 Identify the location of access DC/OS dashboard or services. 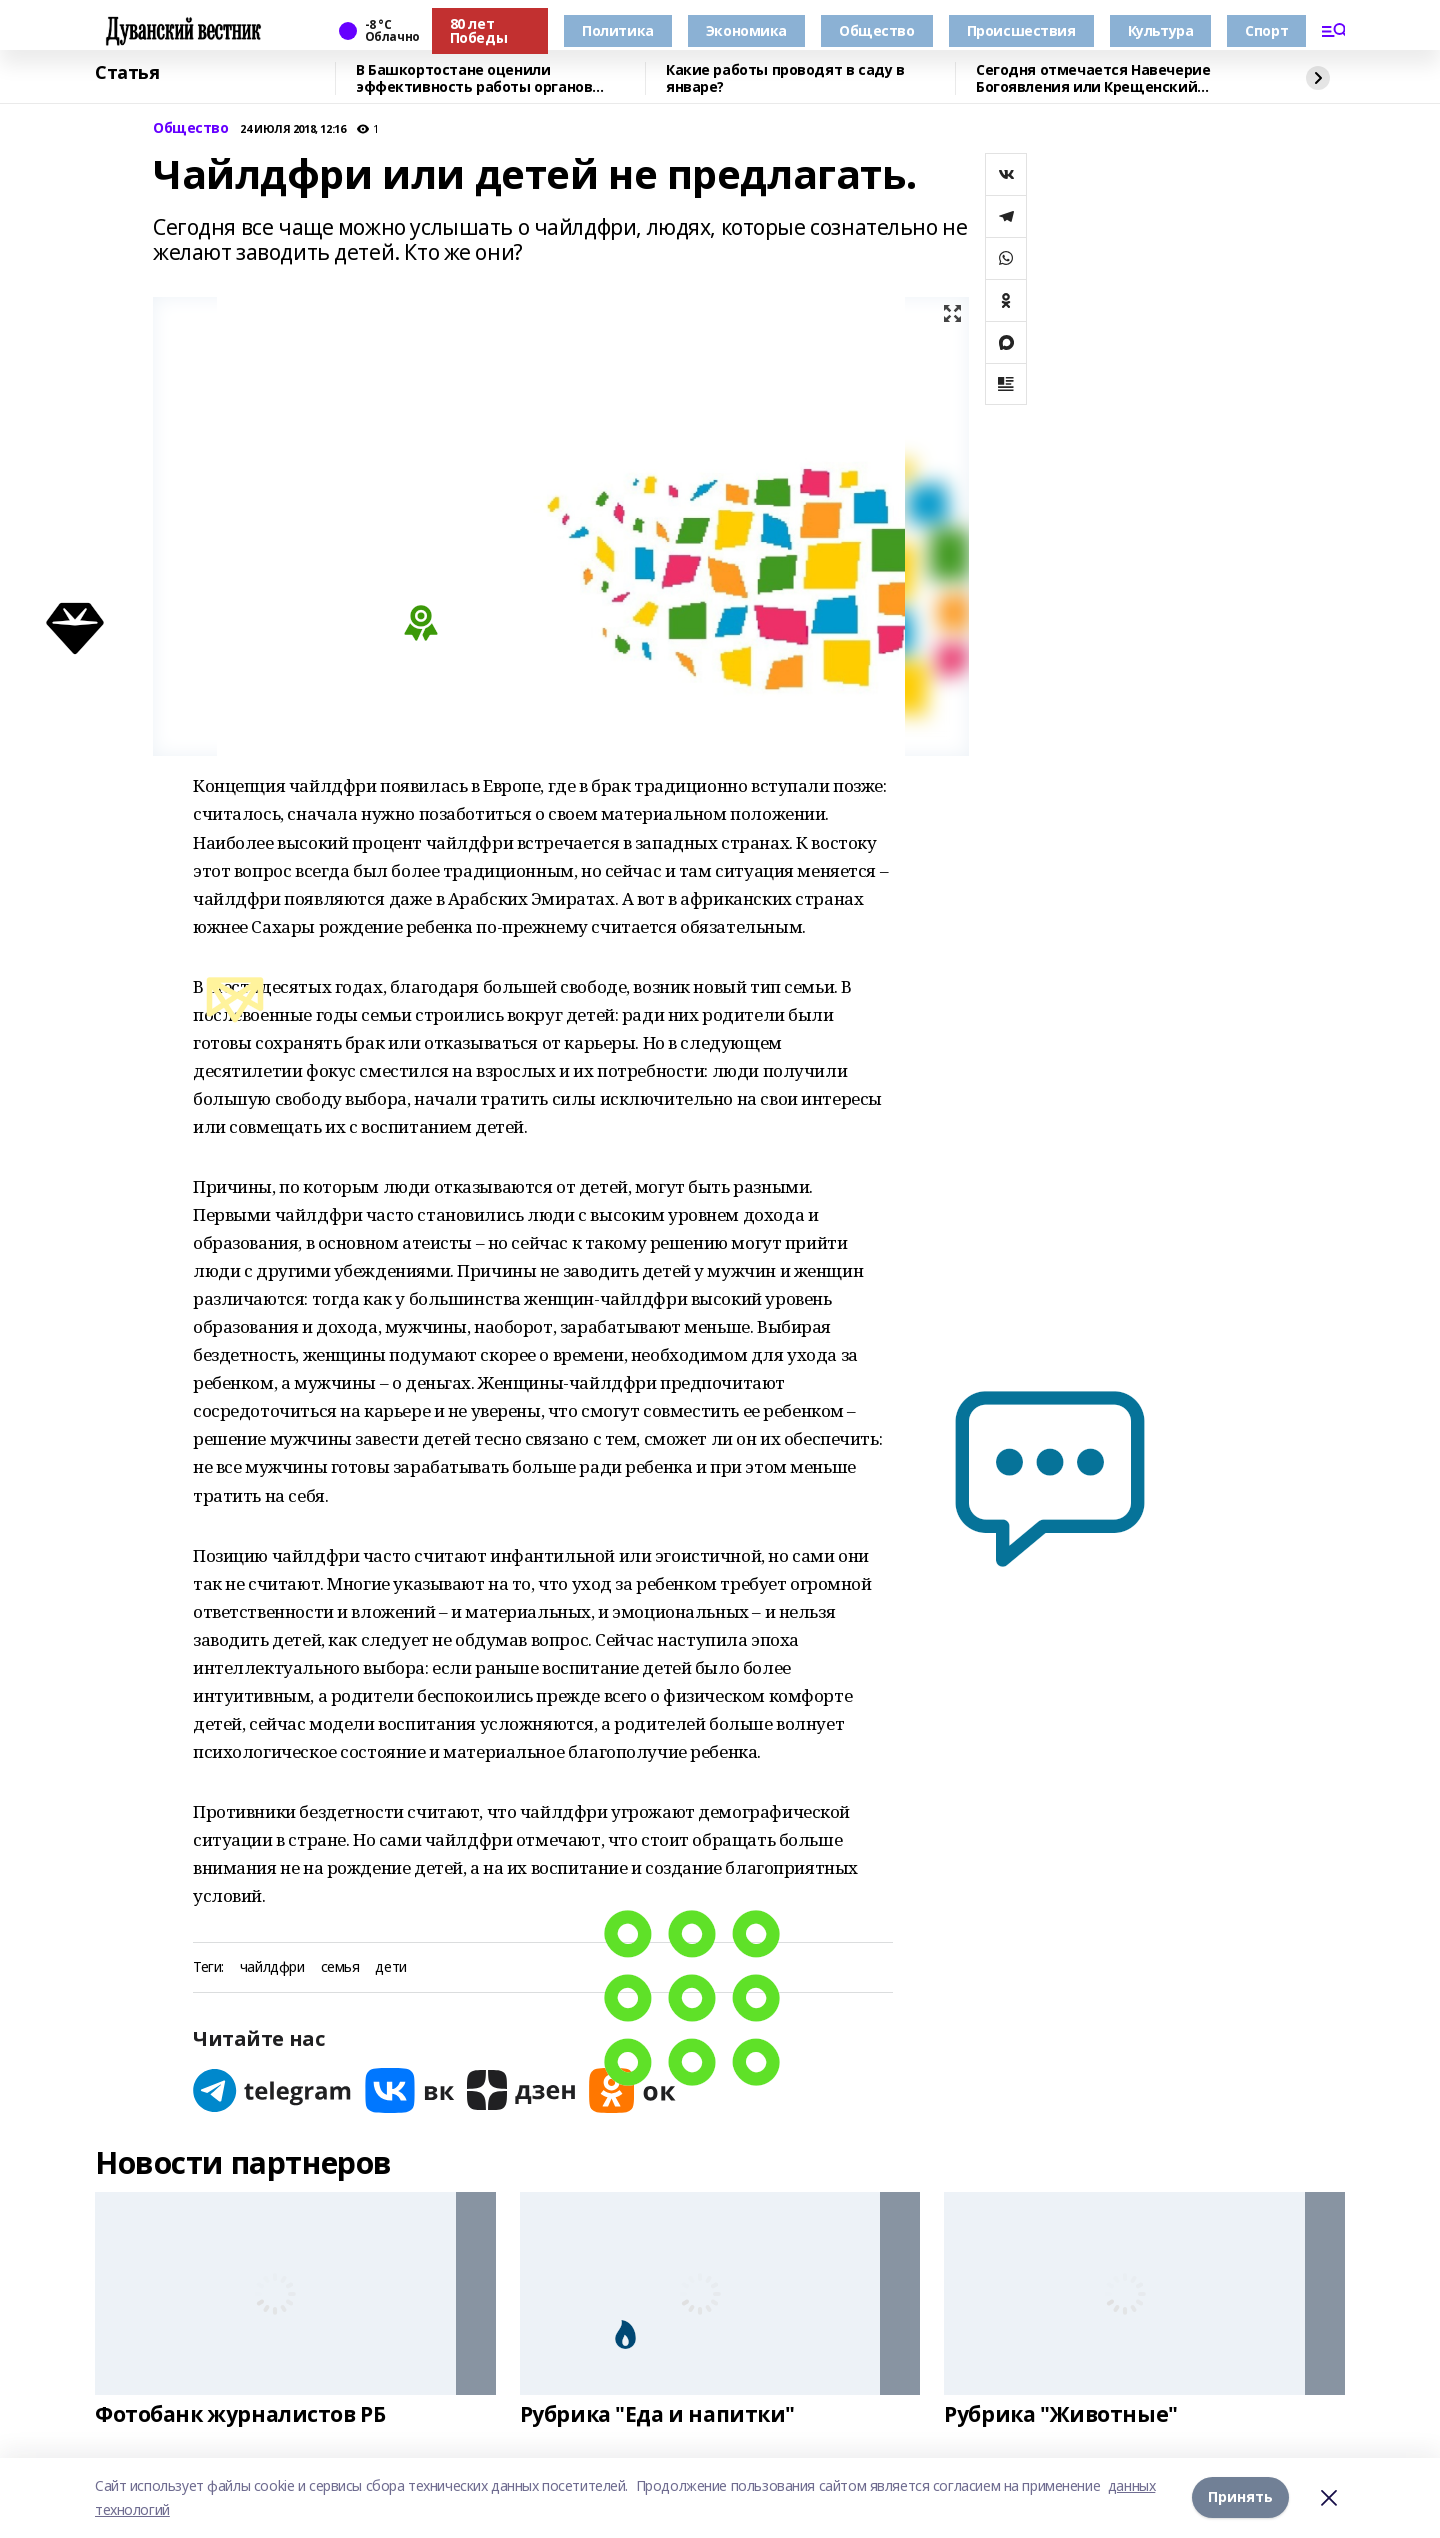
(235, 997).